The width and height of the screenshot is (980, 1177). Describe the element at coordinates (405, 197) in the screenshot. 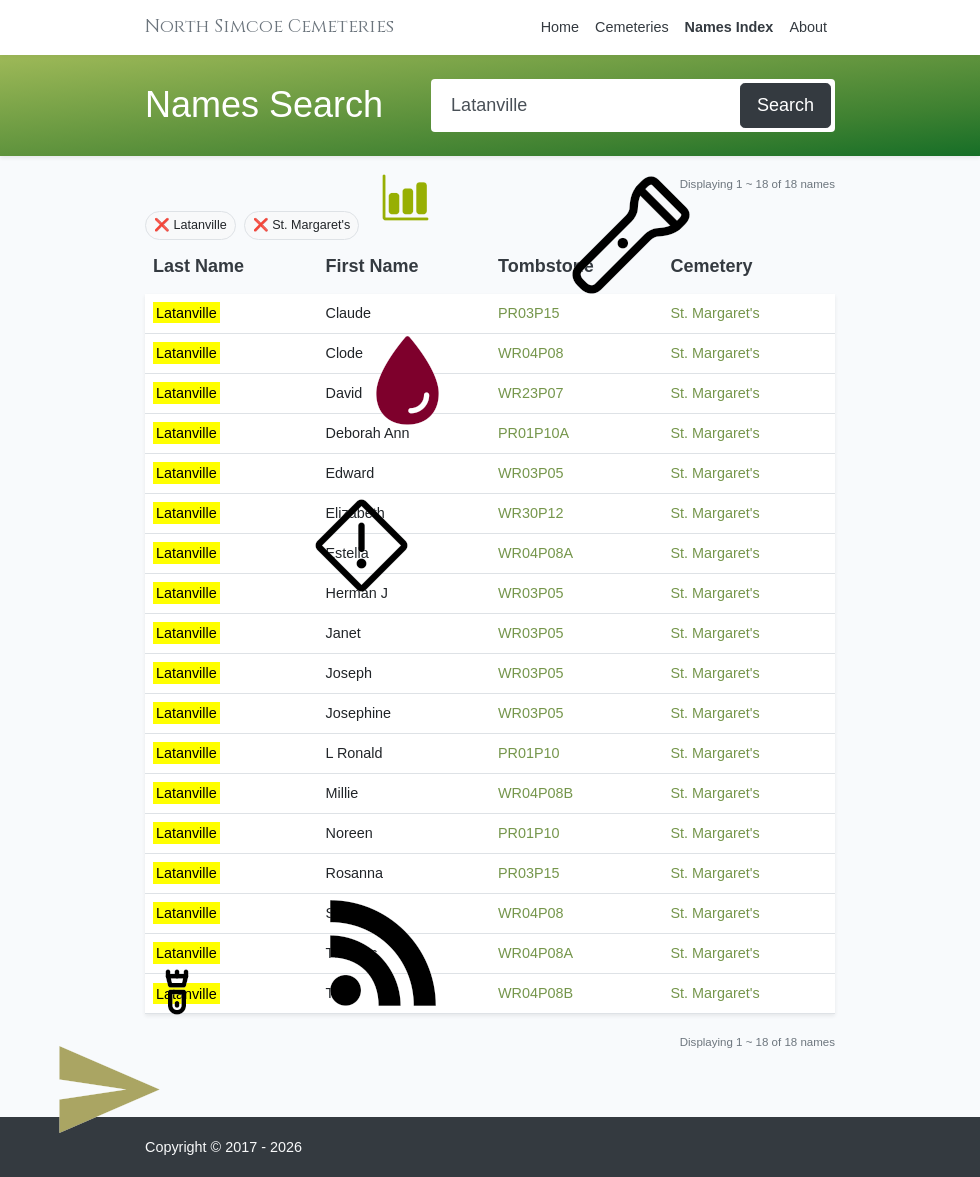

I see `view analytics or statistics` at that location.